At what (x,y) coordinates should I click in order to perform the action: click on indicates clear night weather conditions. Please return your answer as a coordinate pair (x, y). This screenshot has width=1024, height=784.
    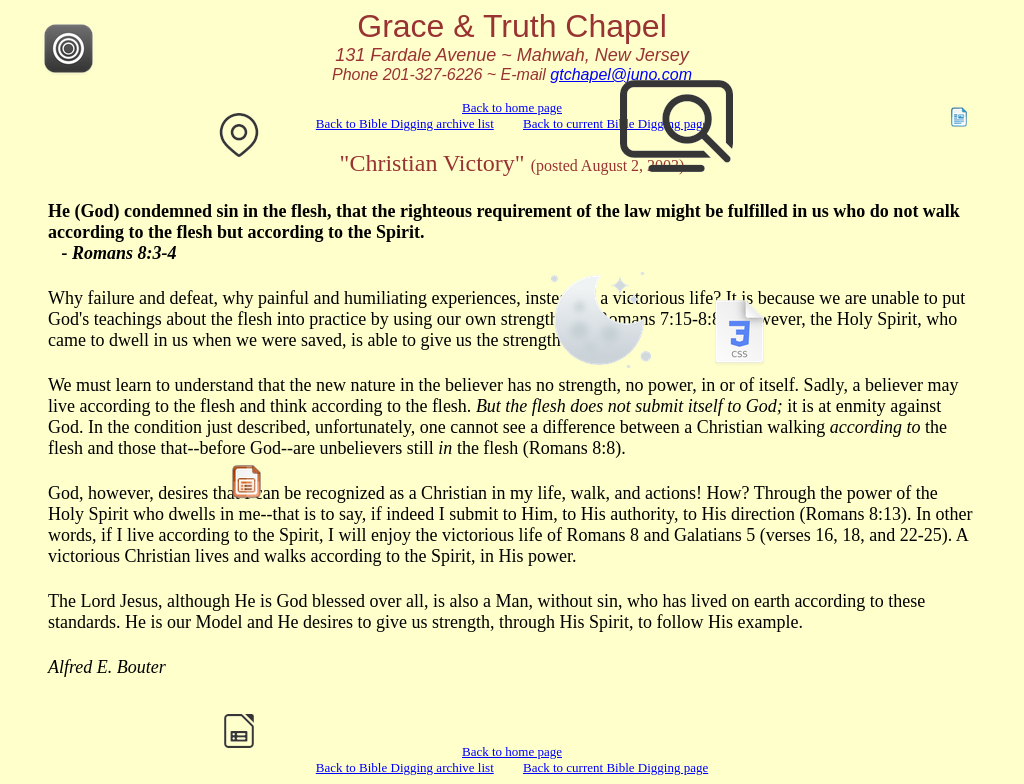
    Looking at the image, I should click on (601, 320).